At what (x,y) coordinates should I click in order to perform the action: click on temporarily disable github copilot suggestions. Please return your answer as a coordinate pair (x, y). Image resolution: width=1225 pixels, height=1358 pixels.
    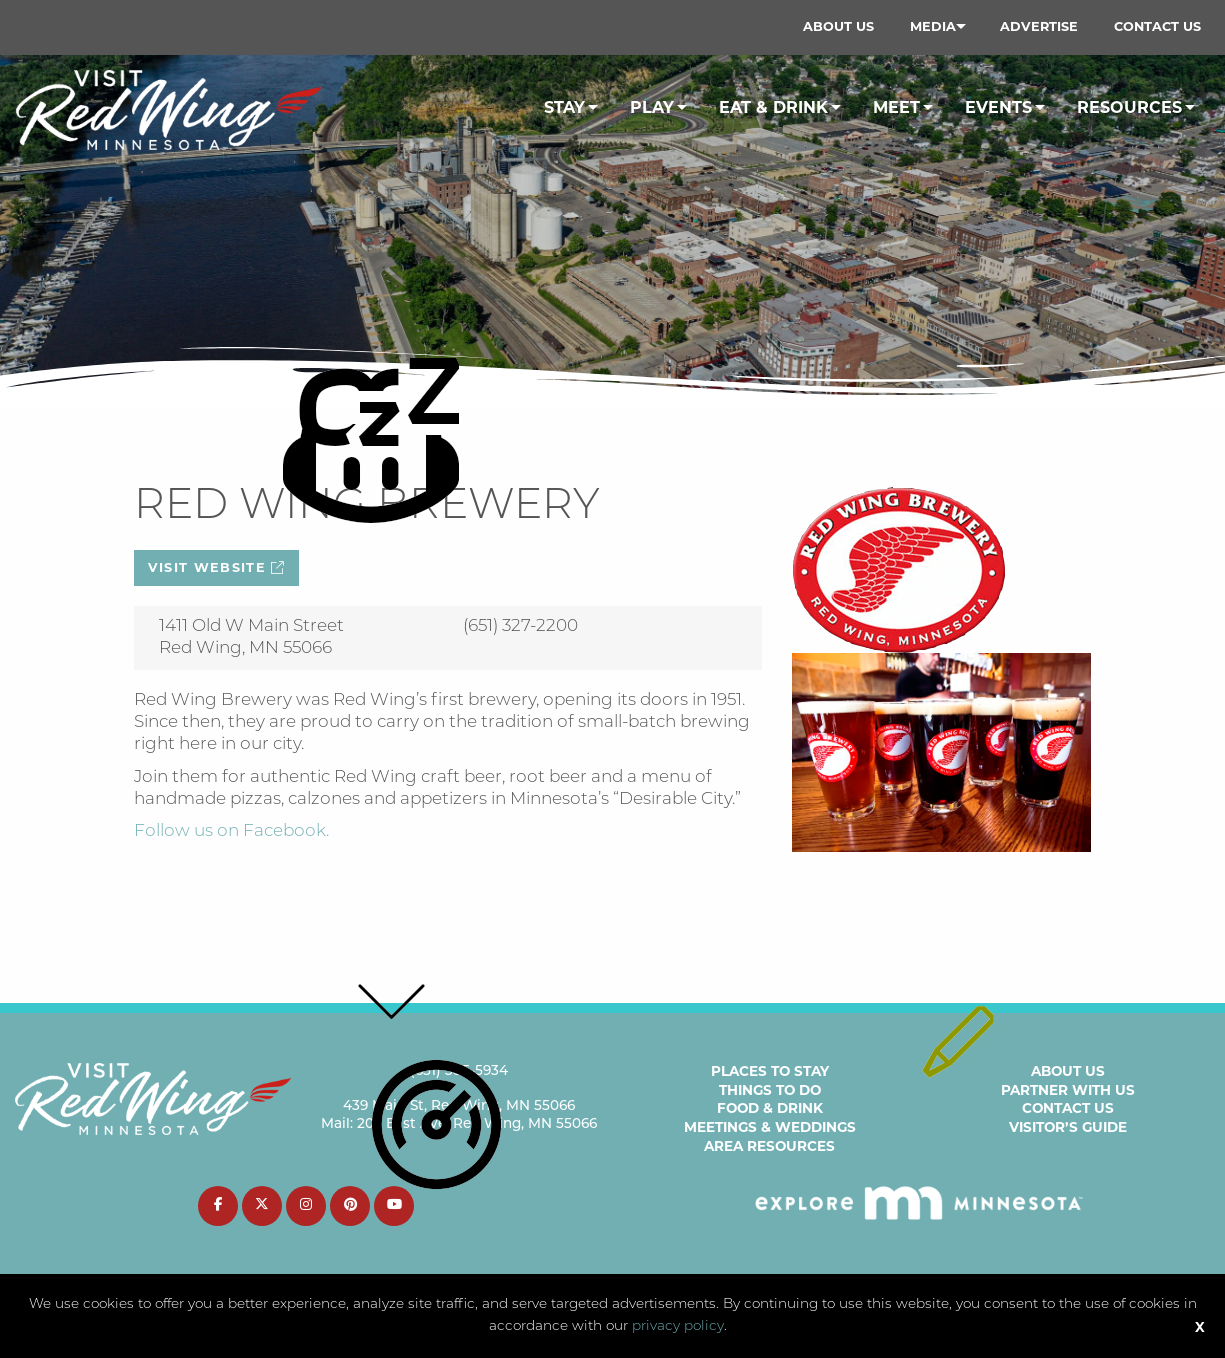
    Looking at the image, I should click on (371, 446).